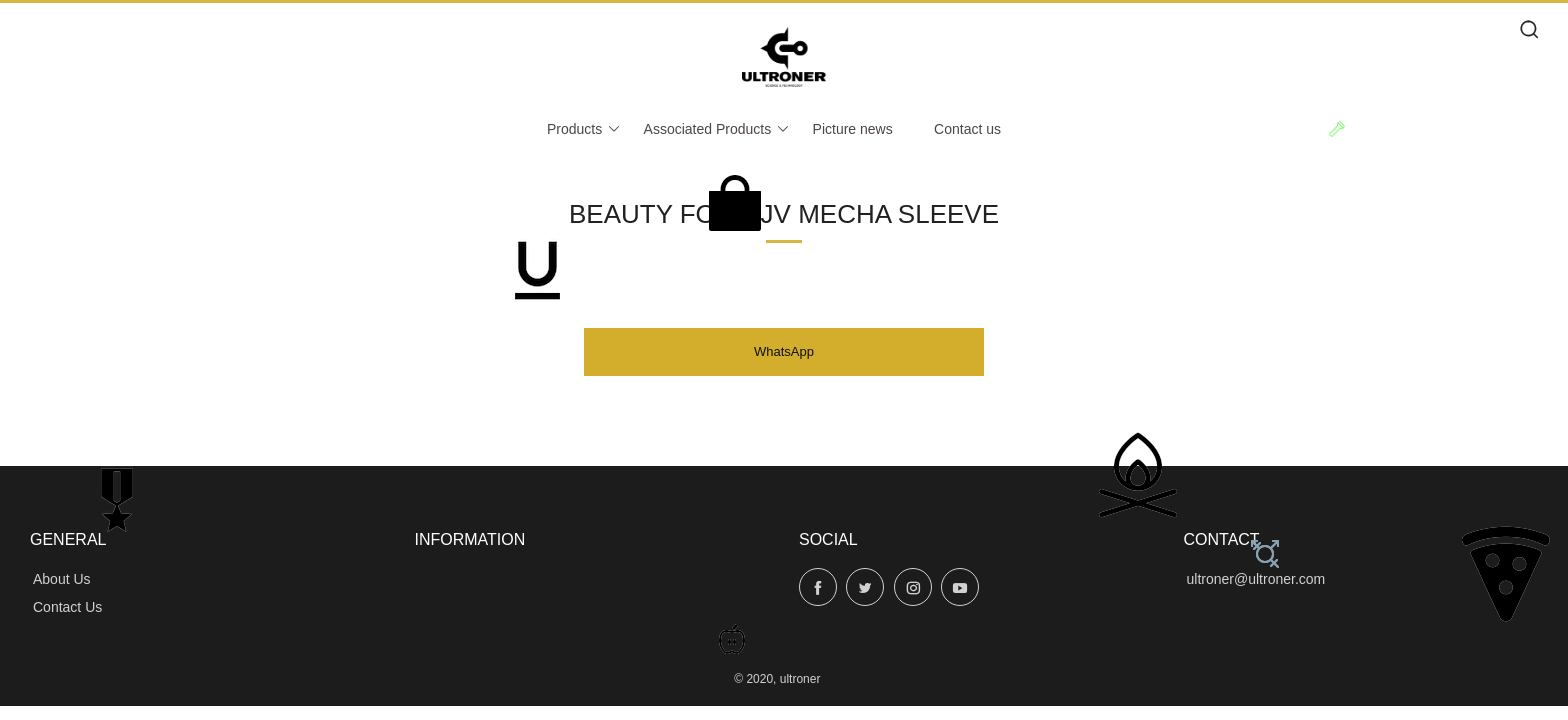 The height and width of the screenshot is (720, 1568). Describe the element at coordinates (735, 203) in the screenshot. I see `view your shopping bag` at that location.